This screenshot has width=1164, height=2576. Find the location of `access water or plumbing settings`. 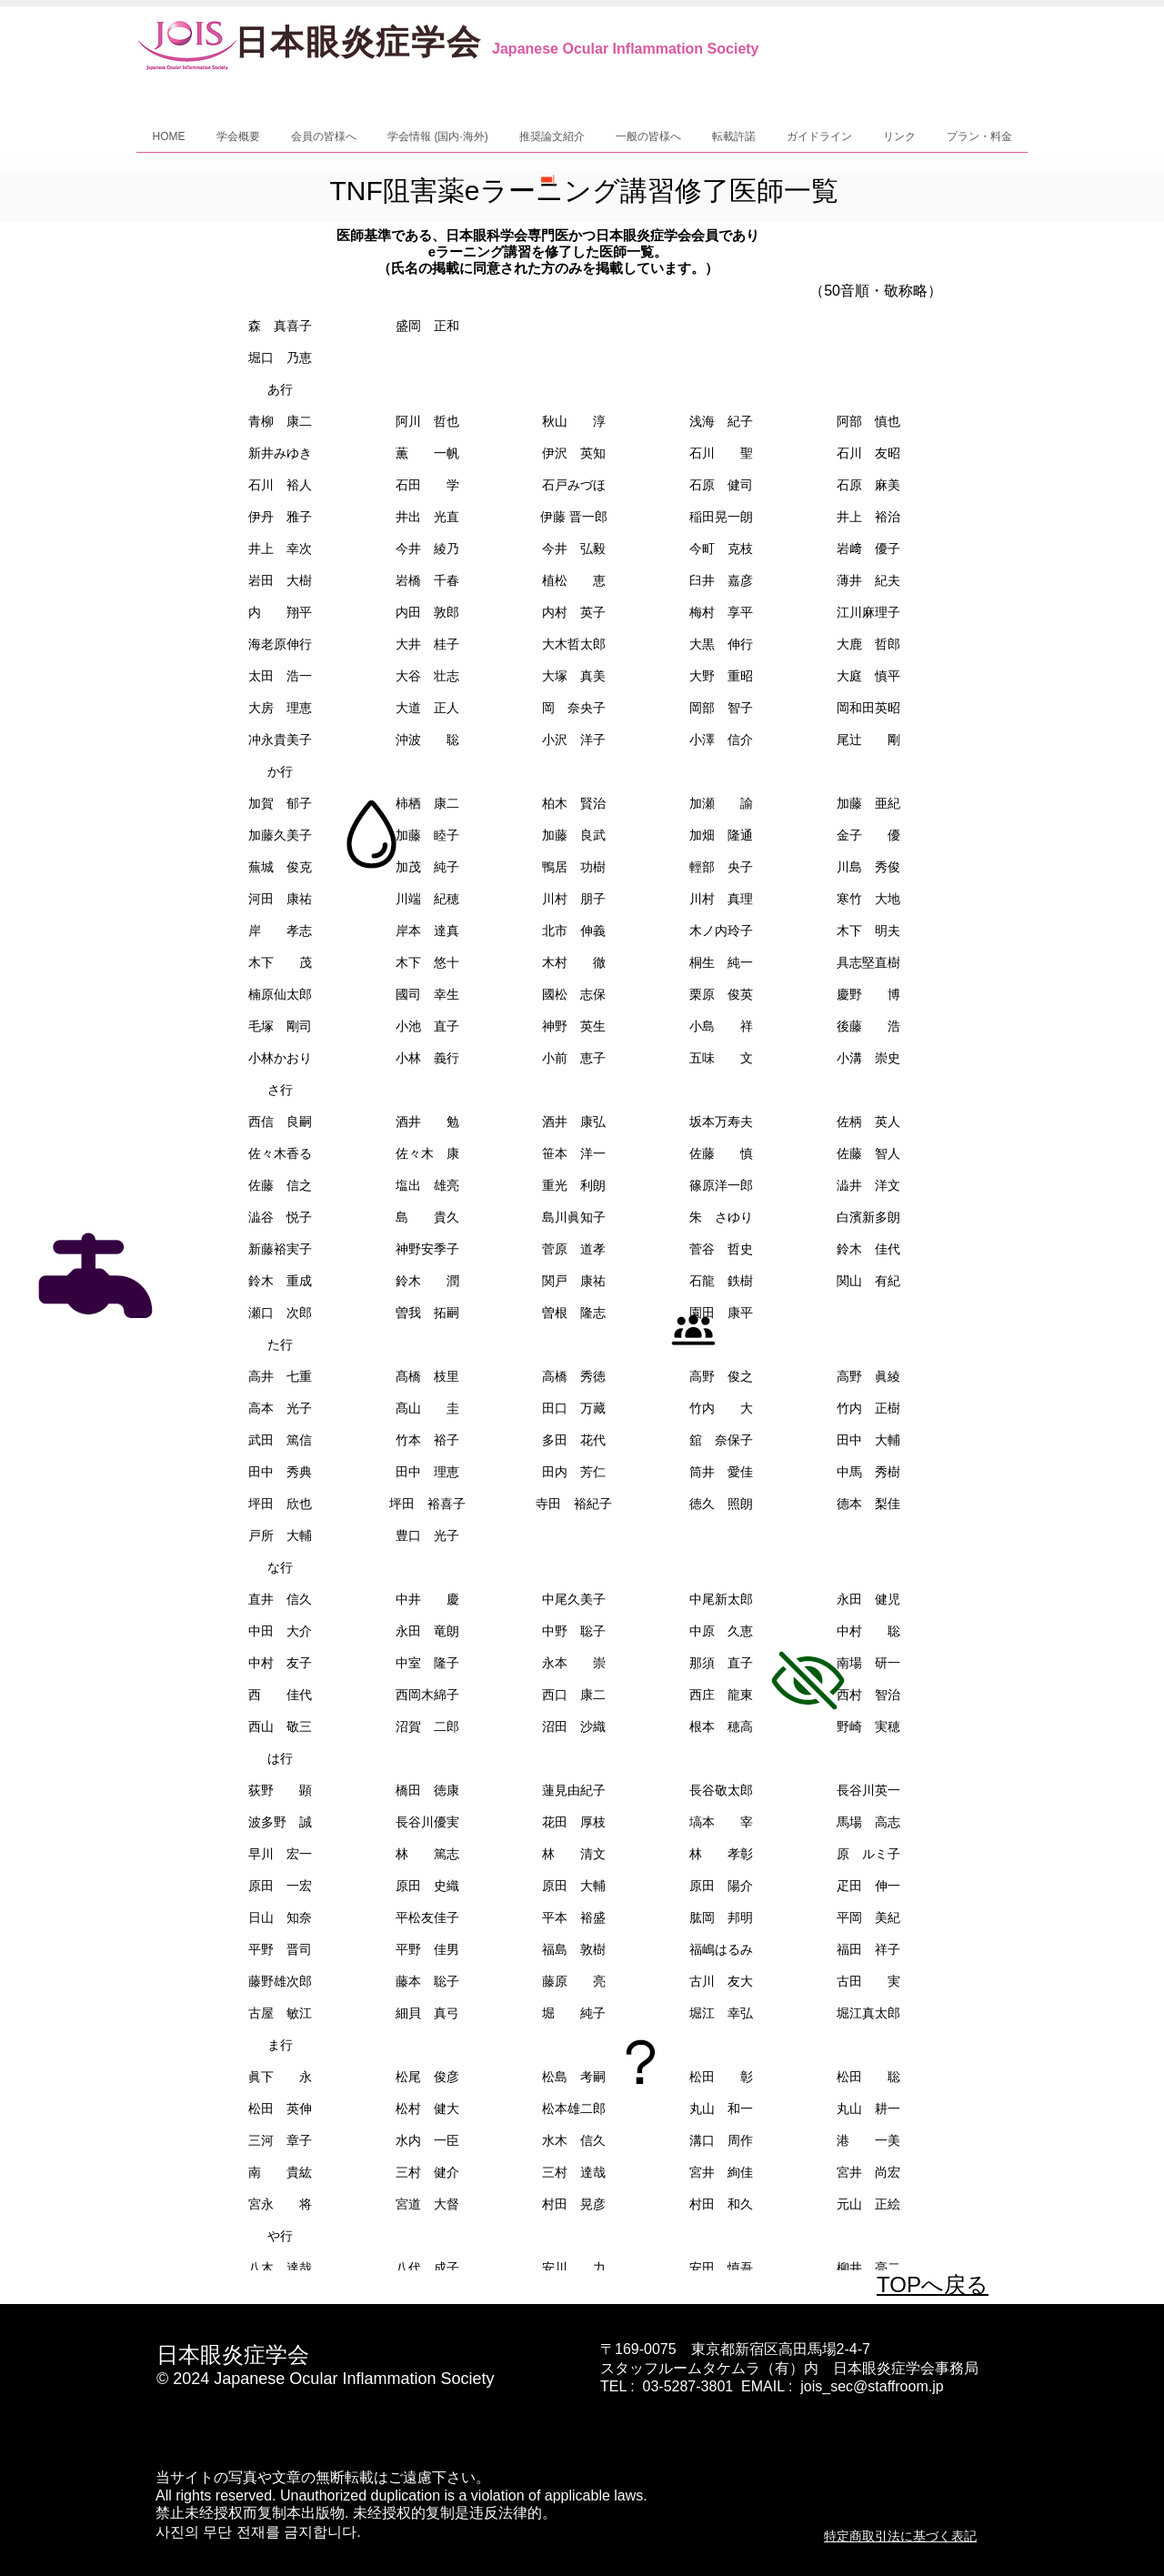

access water or plumbing settings is located at coordinates (95, 1283).